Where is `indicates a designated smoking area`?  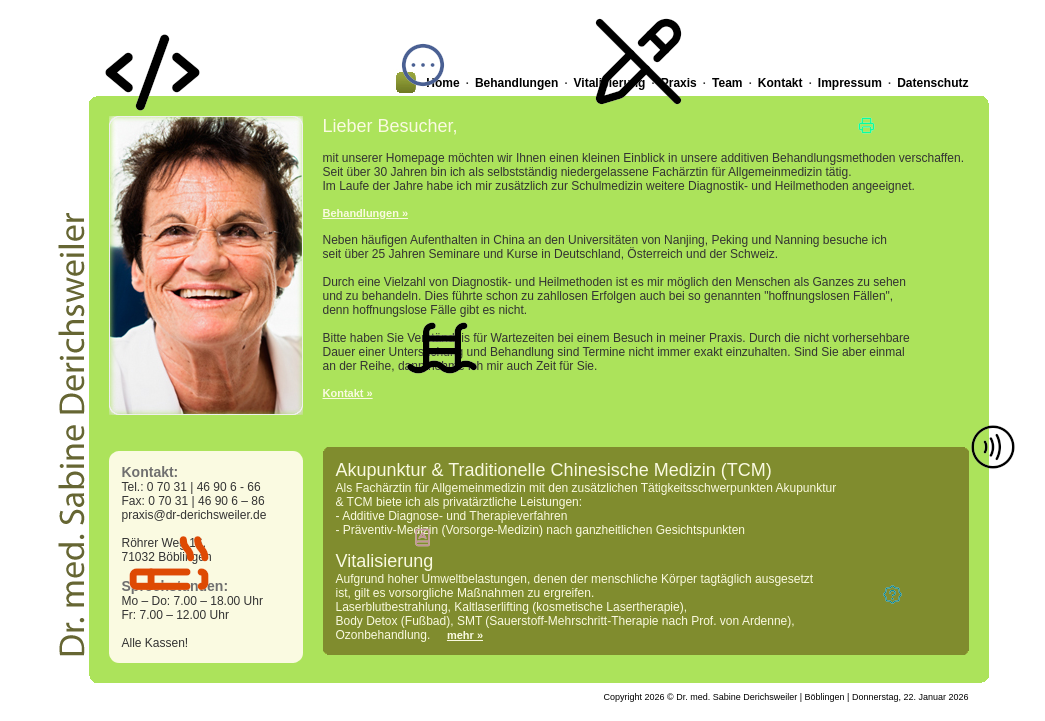
indicates a designated smoking area is located at coordinates (169, 572).